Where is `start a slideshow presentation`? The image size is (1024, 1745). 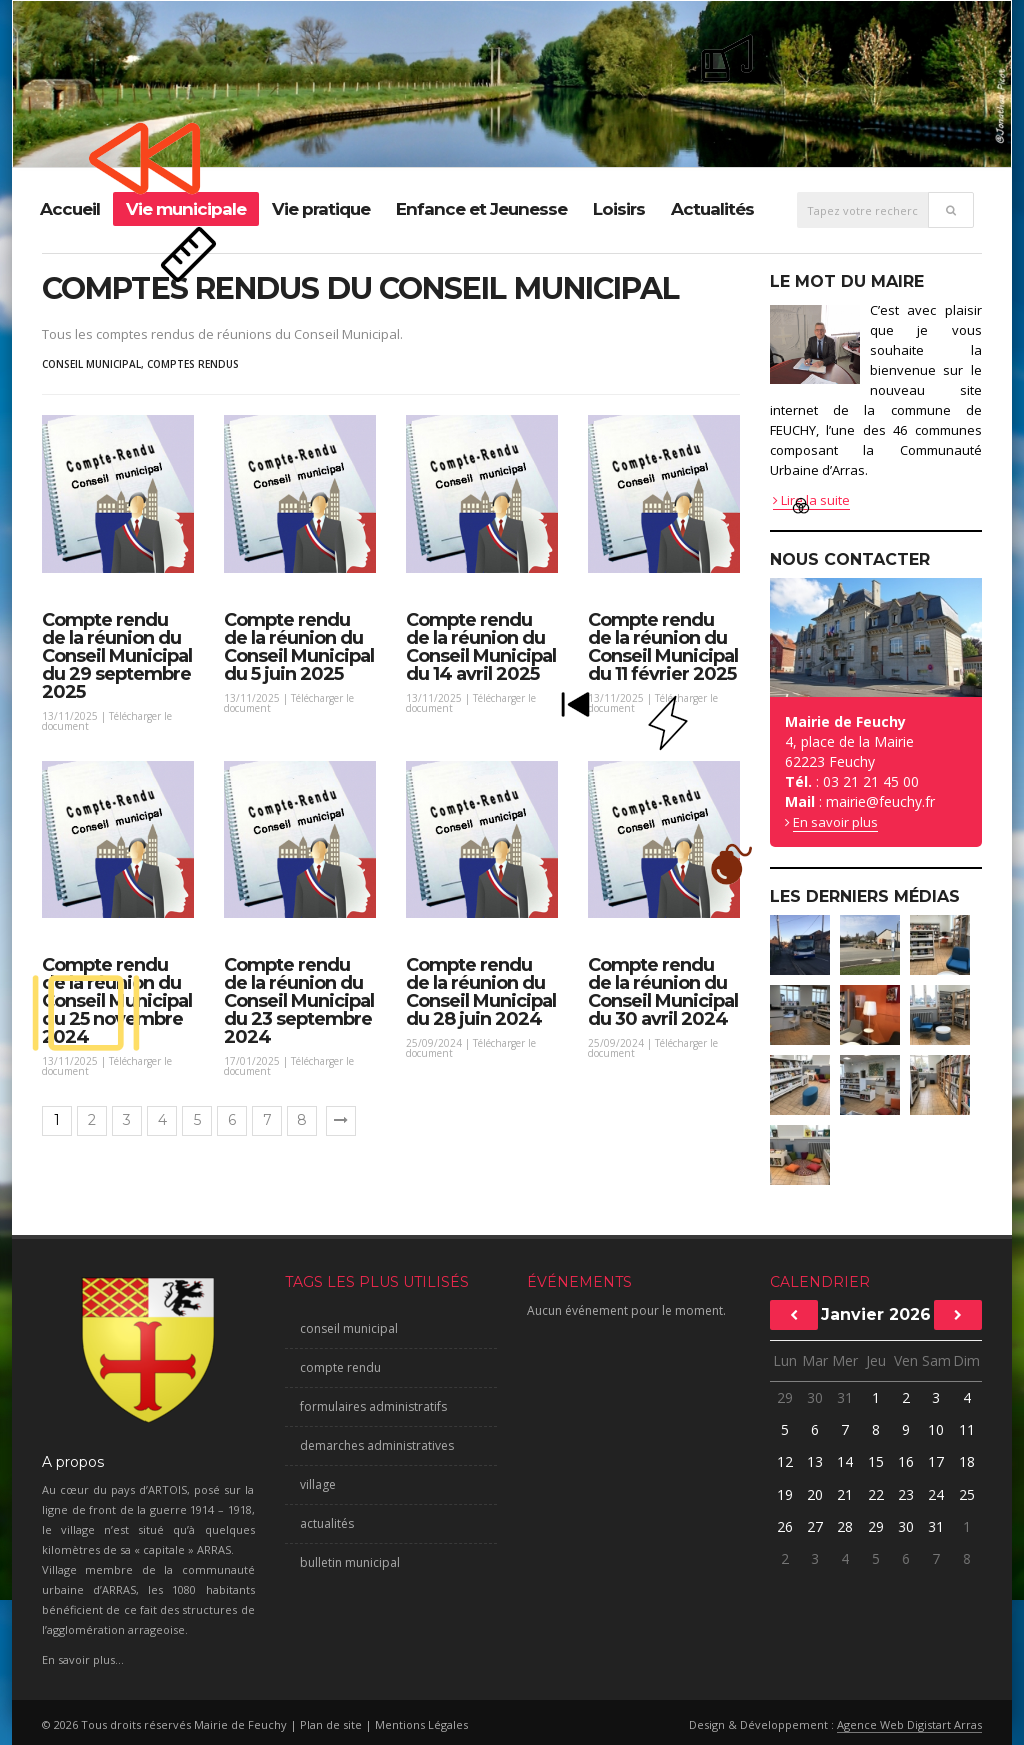 start a slideshow presentation is located at coordinates (86, 1013).